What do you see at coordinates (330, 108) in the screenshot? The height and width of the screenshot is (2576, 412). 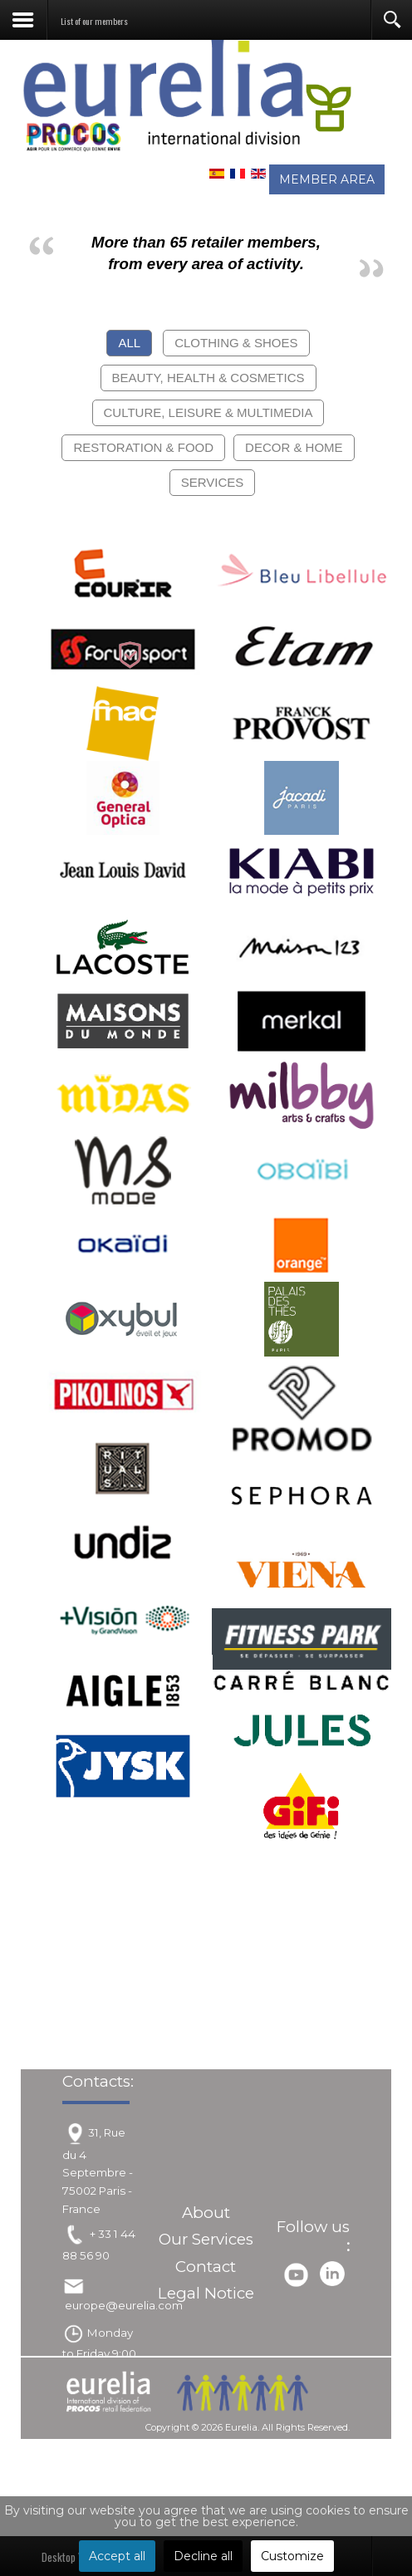 I see `access plant care or gardening features` at bounding box center [330, 108].